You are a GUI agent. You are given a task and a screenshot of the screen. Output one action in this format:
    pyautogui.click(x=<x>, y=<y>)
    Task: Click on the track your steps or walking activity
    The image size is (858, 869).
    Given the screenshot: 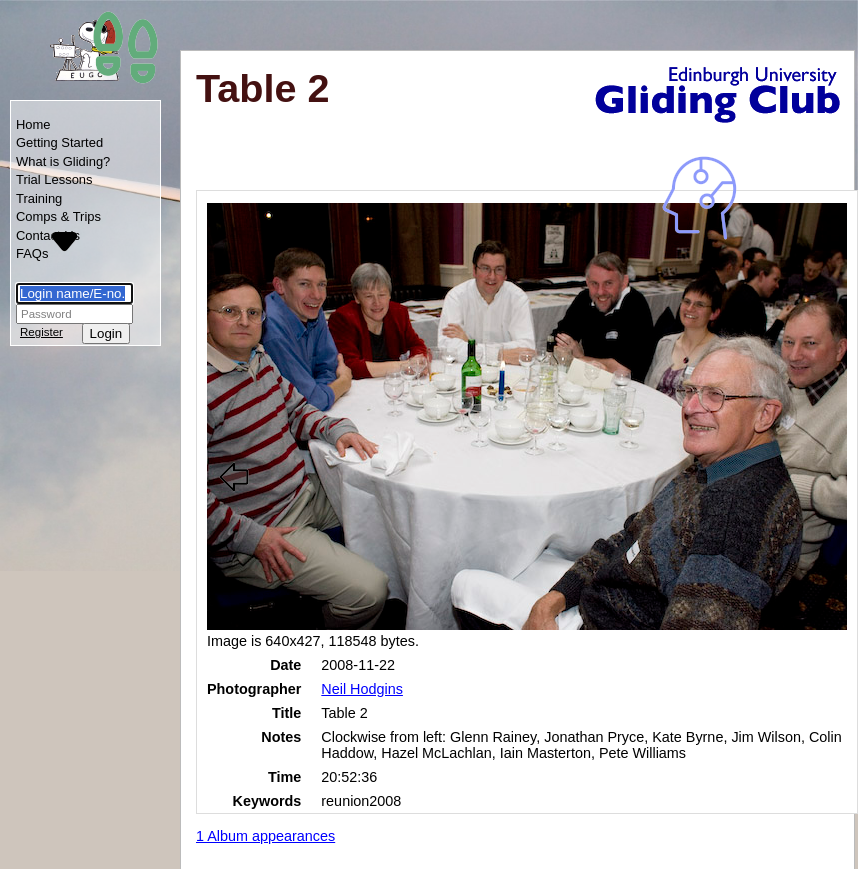 What is the action you would take?
    pyautogui.click(x=125, y=47)
    